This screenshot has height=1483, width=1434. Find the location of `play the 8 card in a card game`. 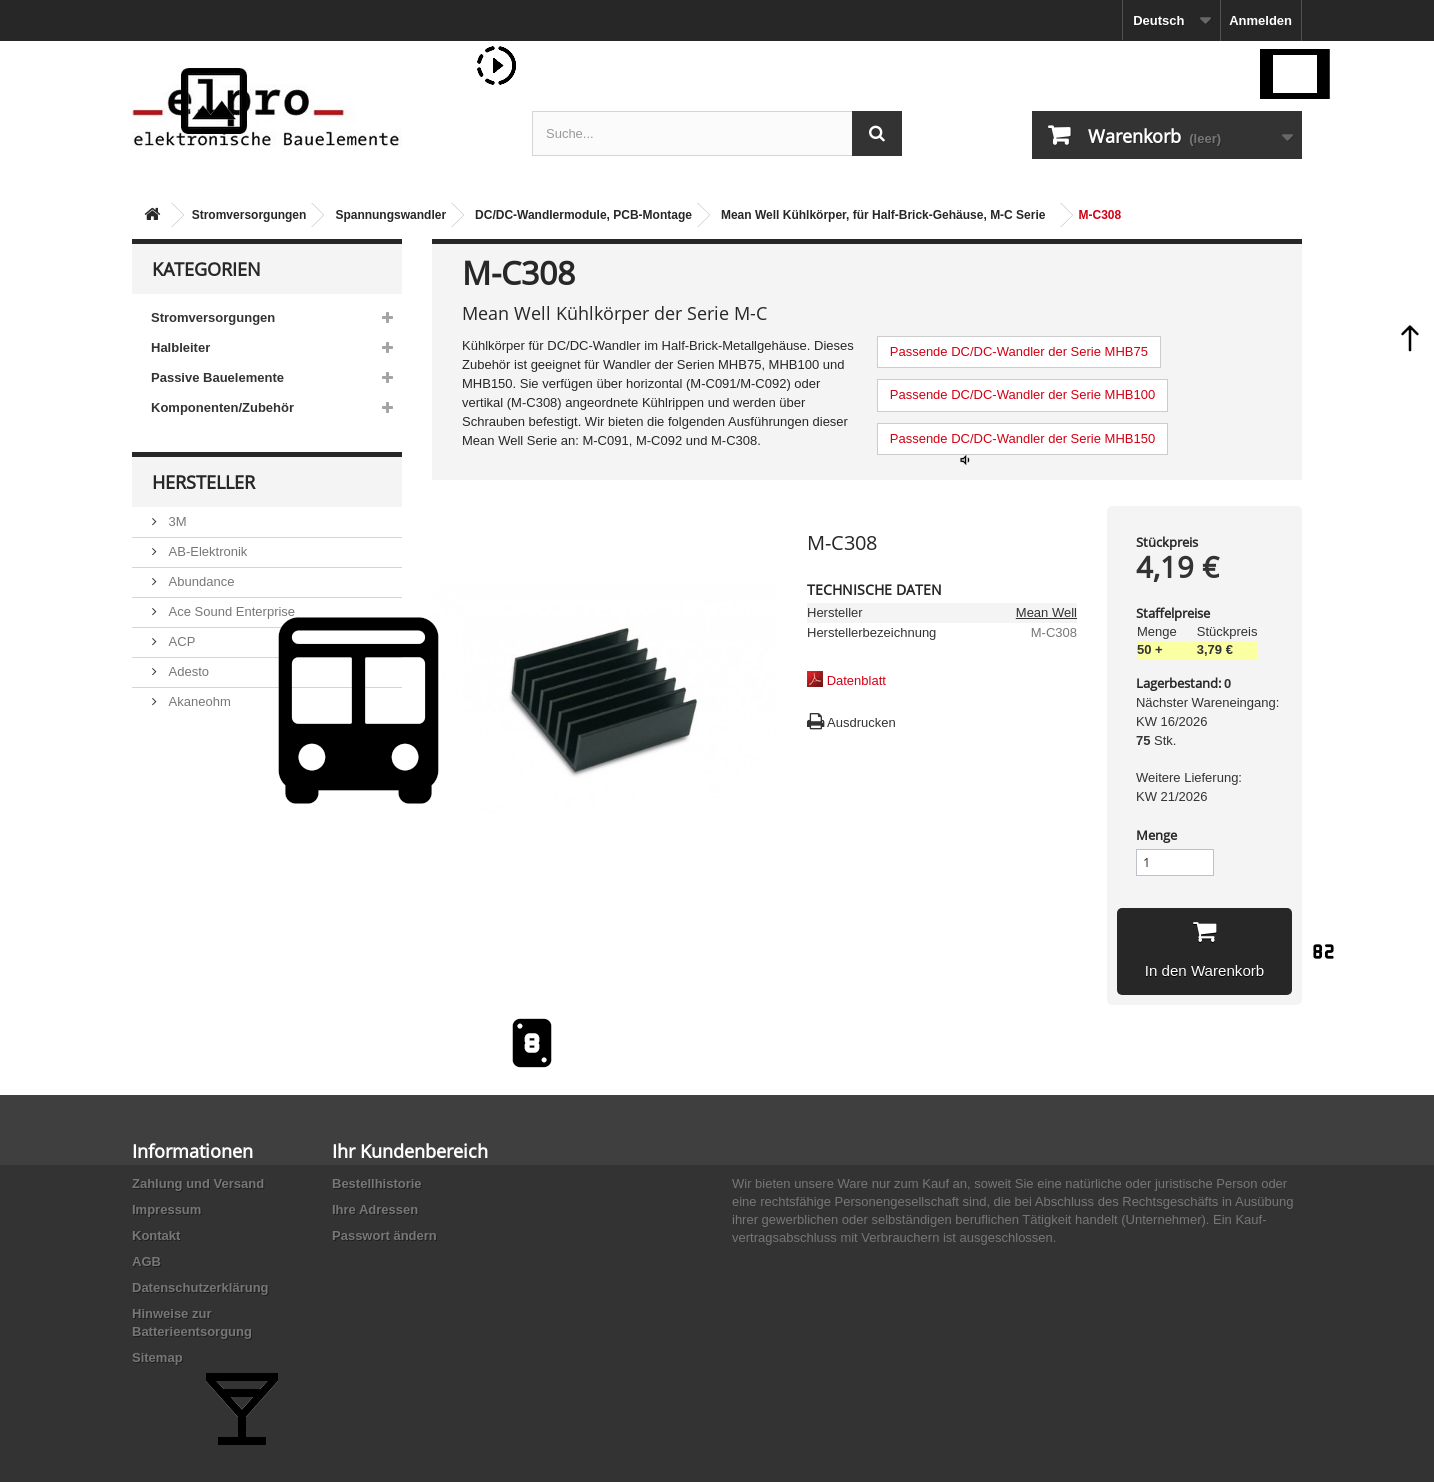

play the 8 card in a card game is located at coordinates (532, 1043).